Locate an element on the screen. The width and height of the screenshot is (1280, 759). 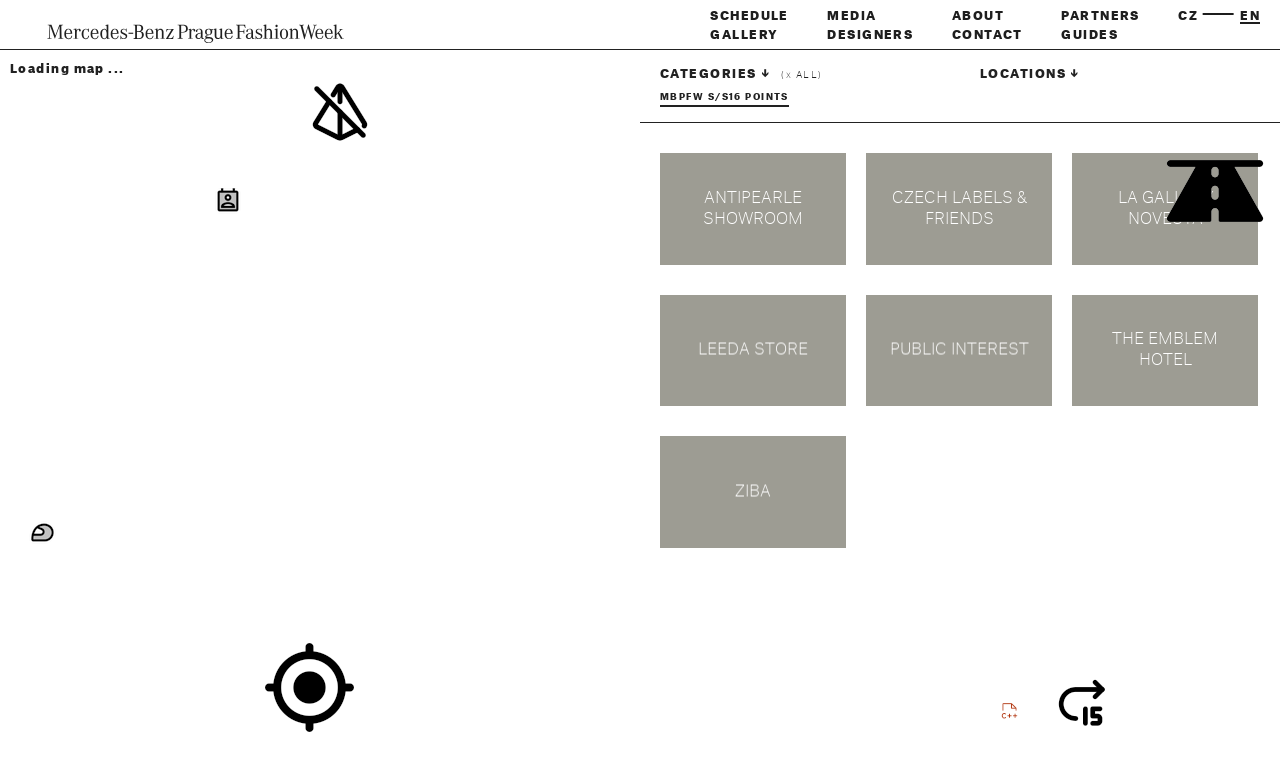
disable or hide pyramid view is located at coordinates (340, 112).